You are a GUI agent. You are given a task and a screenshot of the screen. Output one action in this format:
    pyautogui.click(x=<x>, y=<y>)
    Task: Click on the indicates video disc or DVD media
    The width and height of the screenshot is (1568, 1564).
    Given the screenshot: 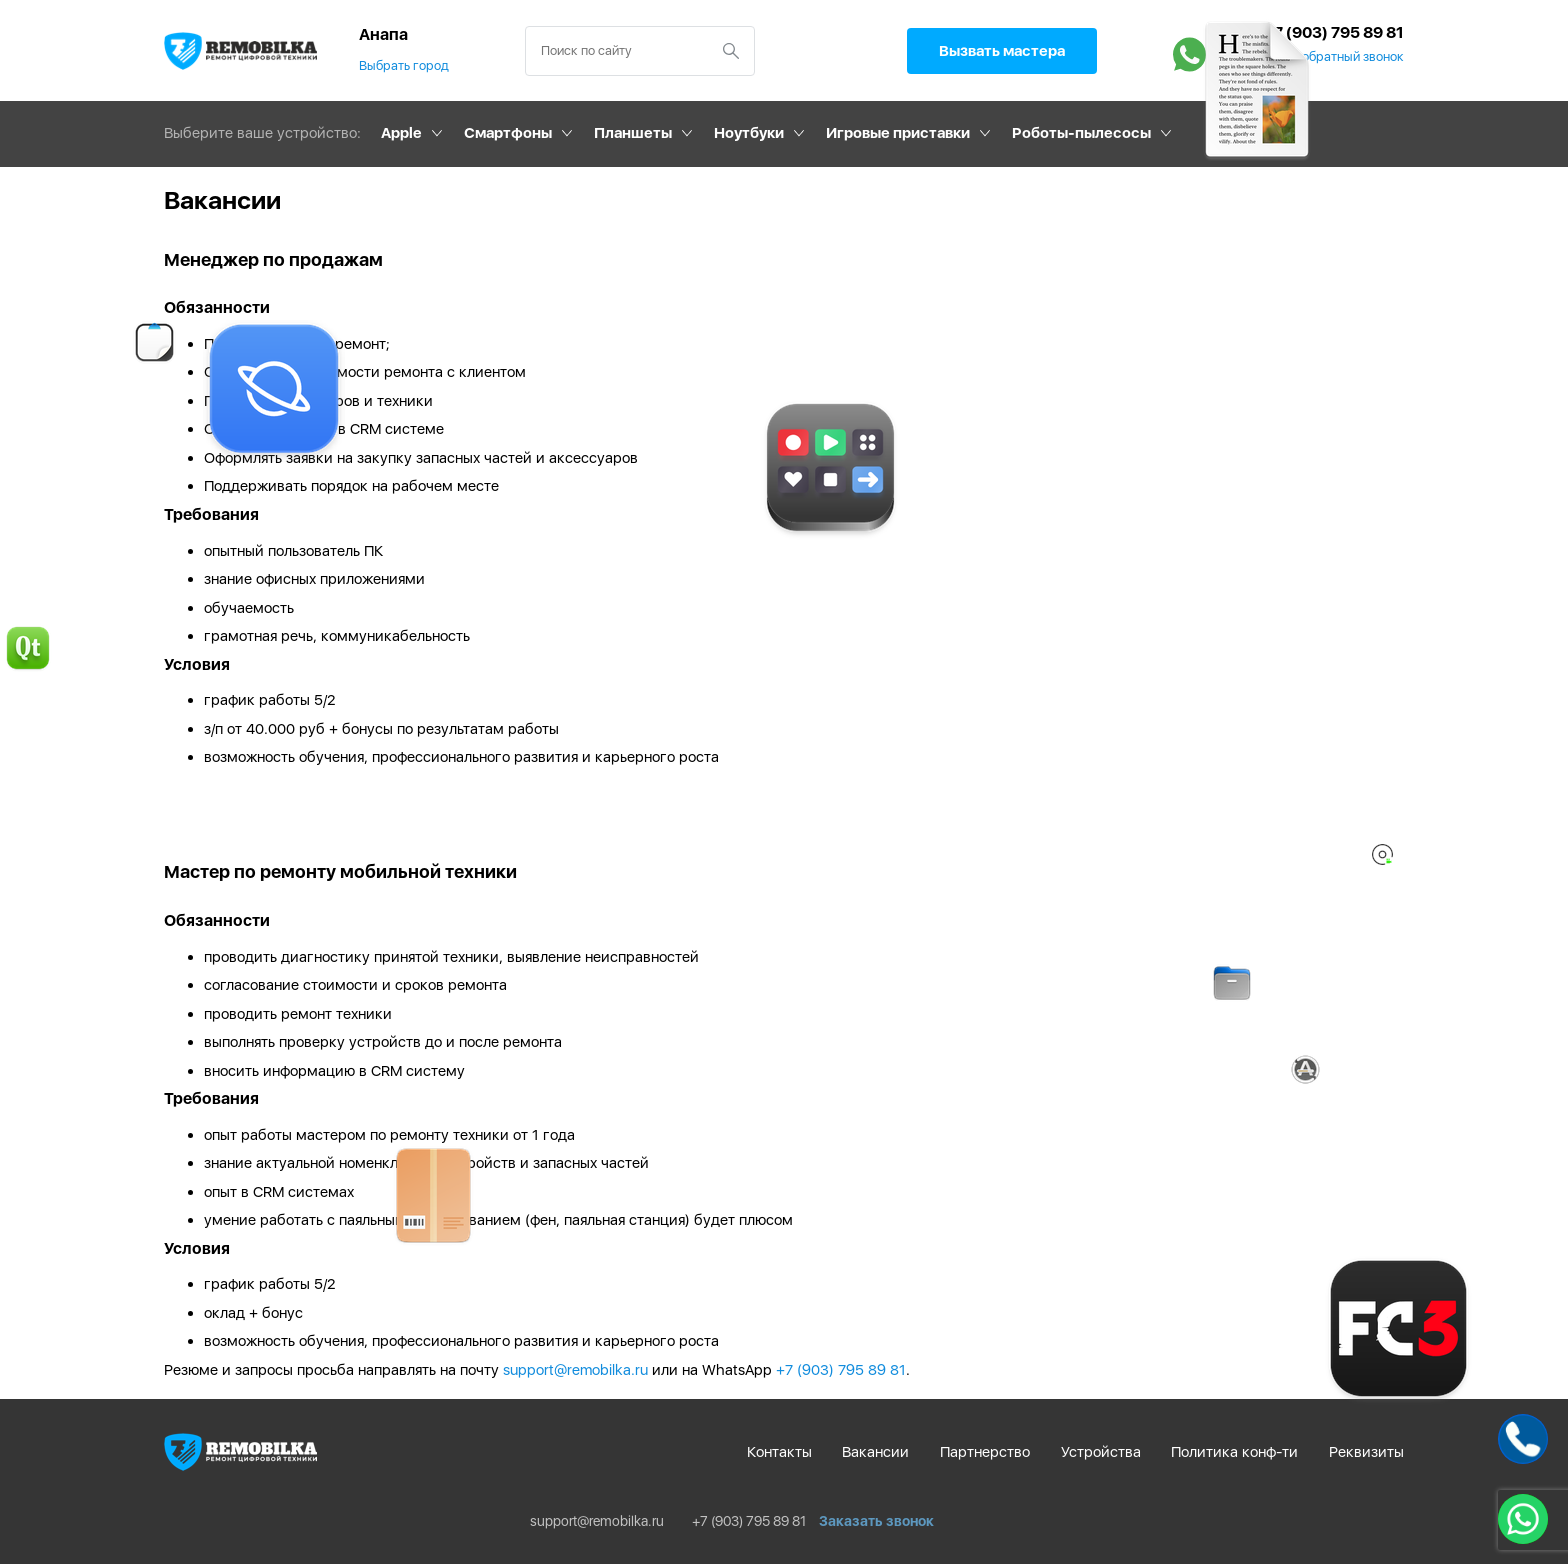 What is the action you would take?
    pyautogui.click(x=1382, y=854)
    